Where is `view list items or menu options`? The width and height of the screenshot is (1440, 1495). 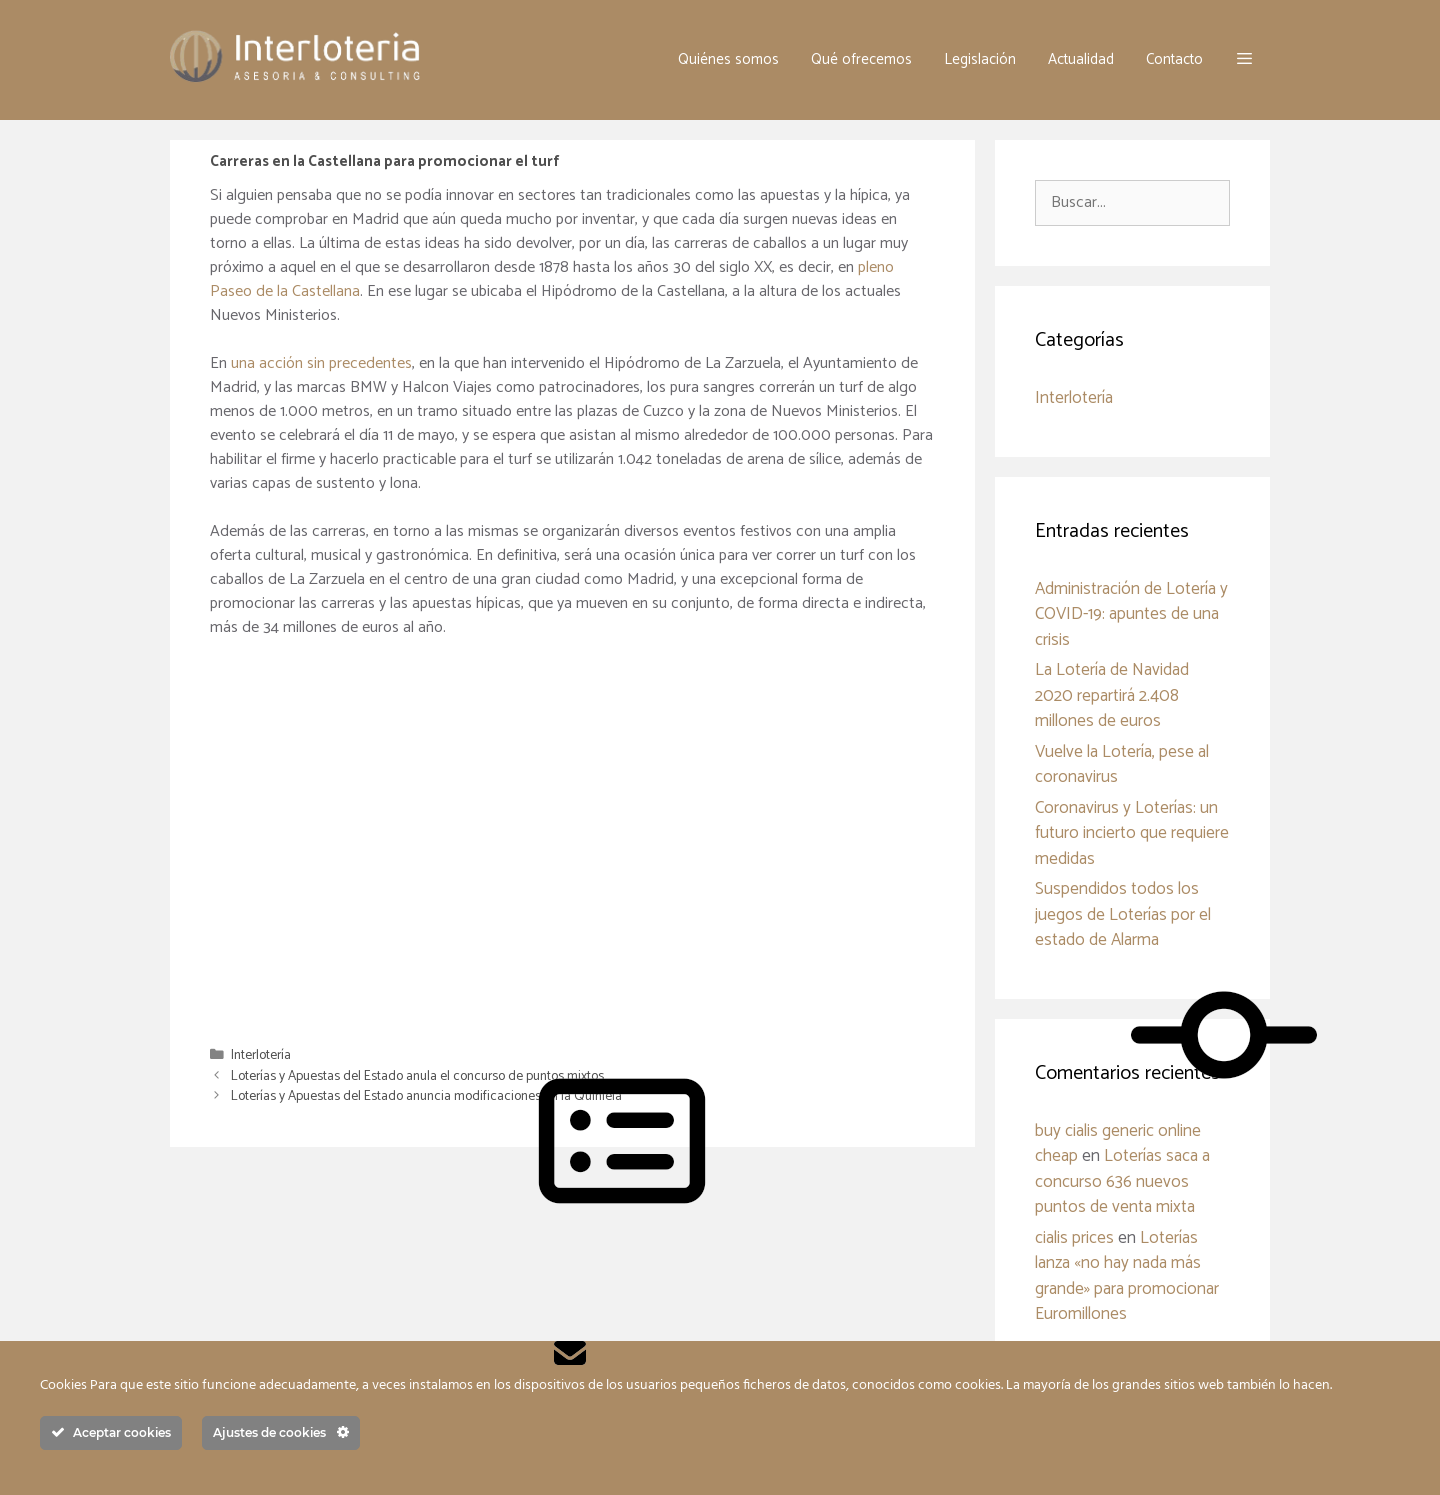
view list items or menu options is located at coordinates (622, 1141).